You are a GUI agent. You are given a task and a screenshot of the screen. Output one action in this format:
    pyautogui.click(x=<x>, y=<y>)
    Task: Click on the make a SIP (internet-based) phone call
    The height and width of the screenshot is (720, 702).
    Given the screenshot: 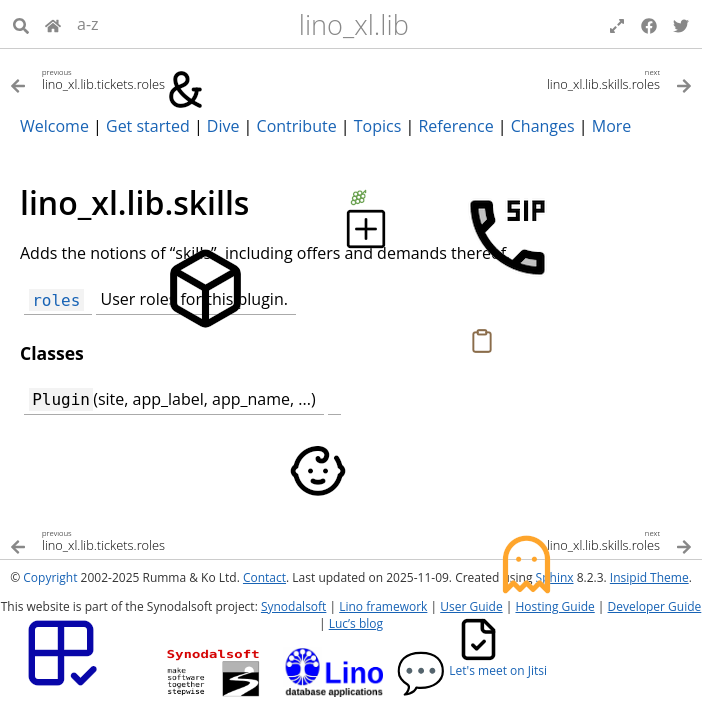 What is the action you would take?
    pyautogui.click(x=507, y=237)
    